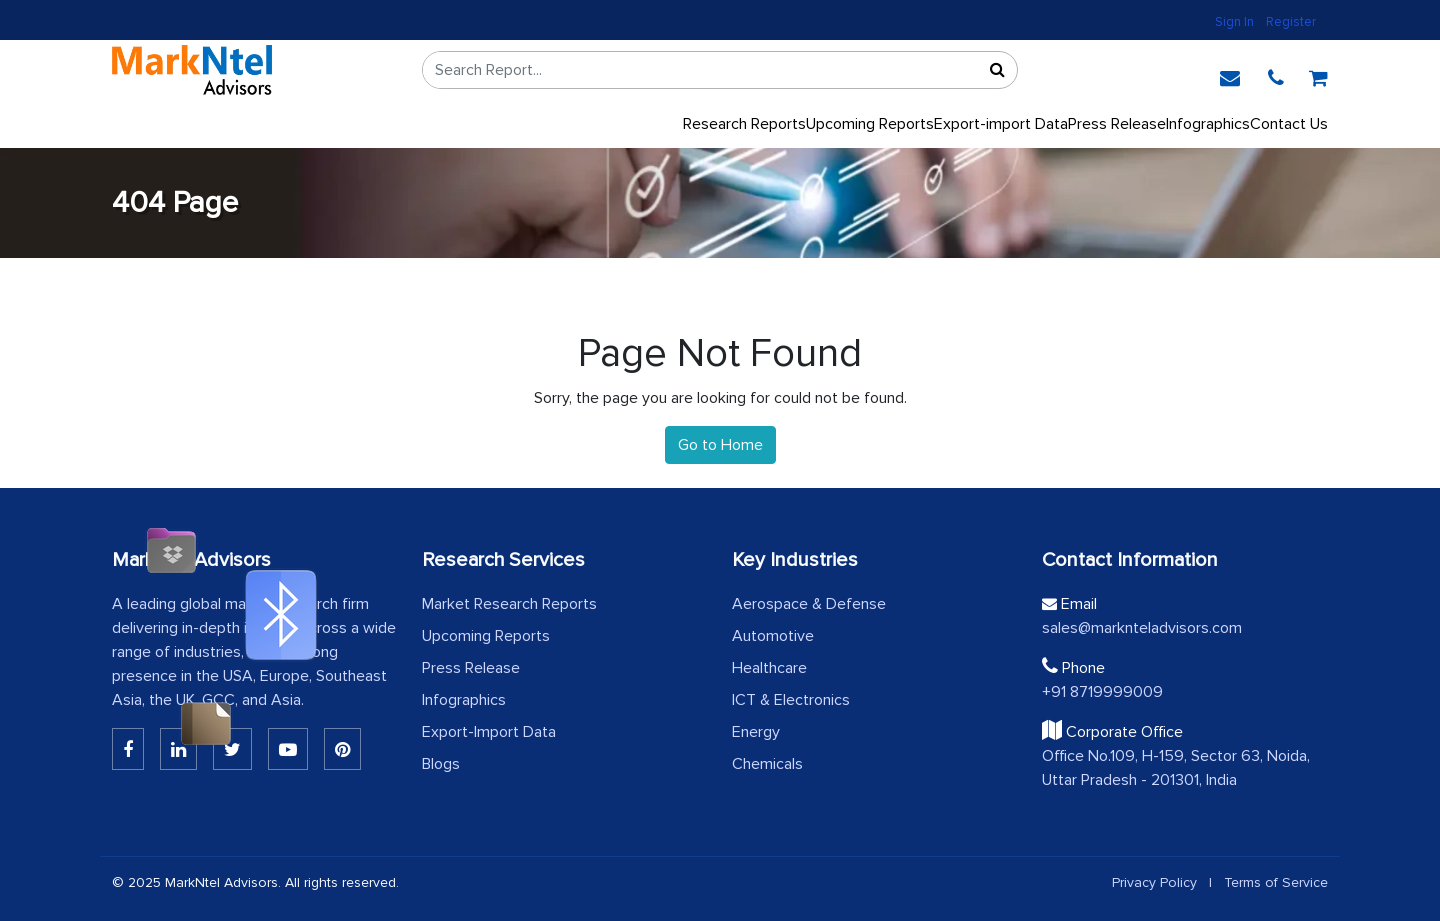  What do you see at coordinates (171, 550) in the screenshot?
I see `open your dropbox synced folder` at bounding box center [171, 550].